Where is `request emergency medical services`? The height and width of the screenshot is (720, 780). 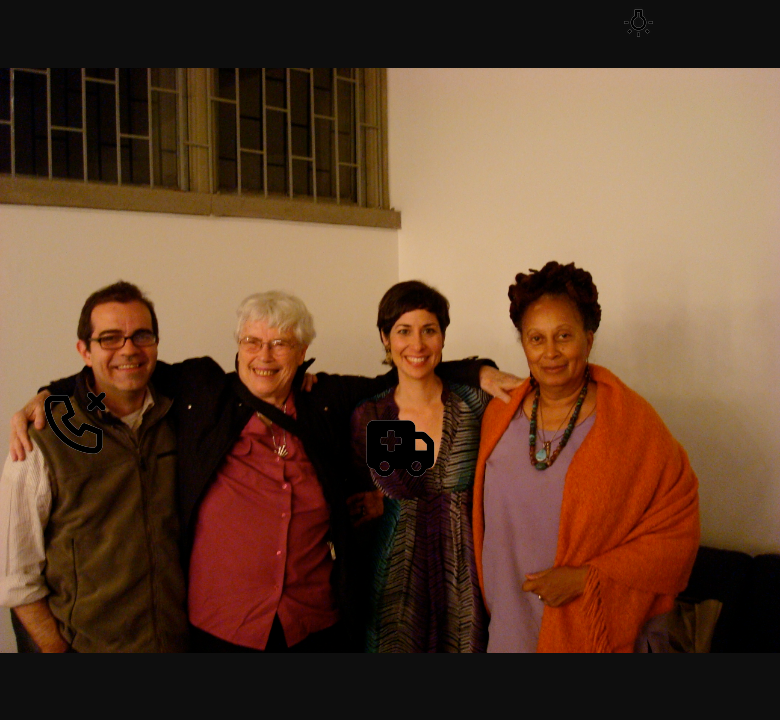 request emergency medical services is located at coordinates (400, 446).